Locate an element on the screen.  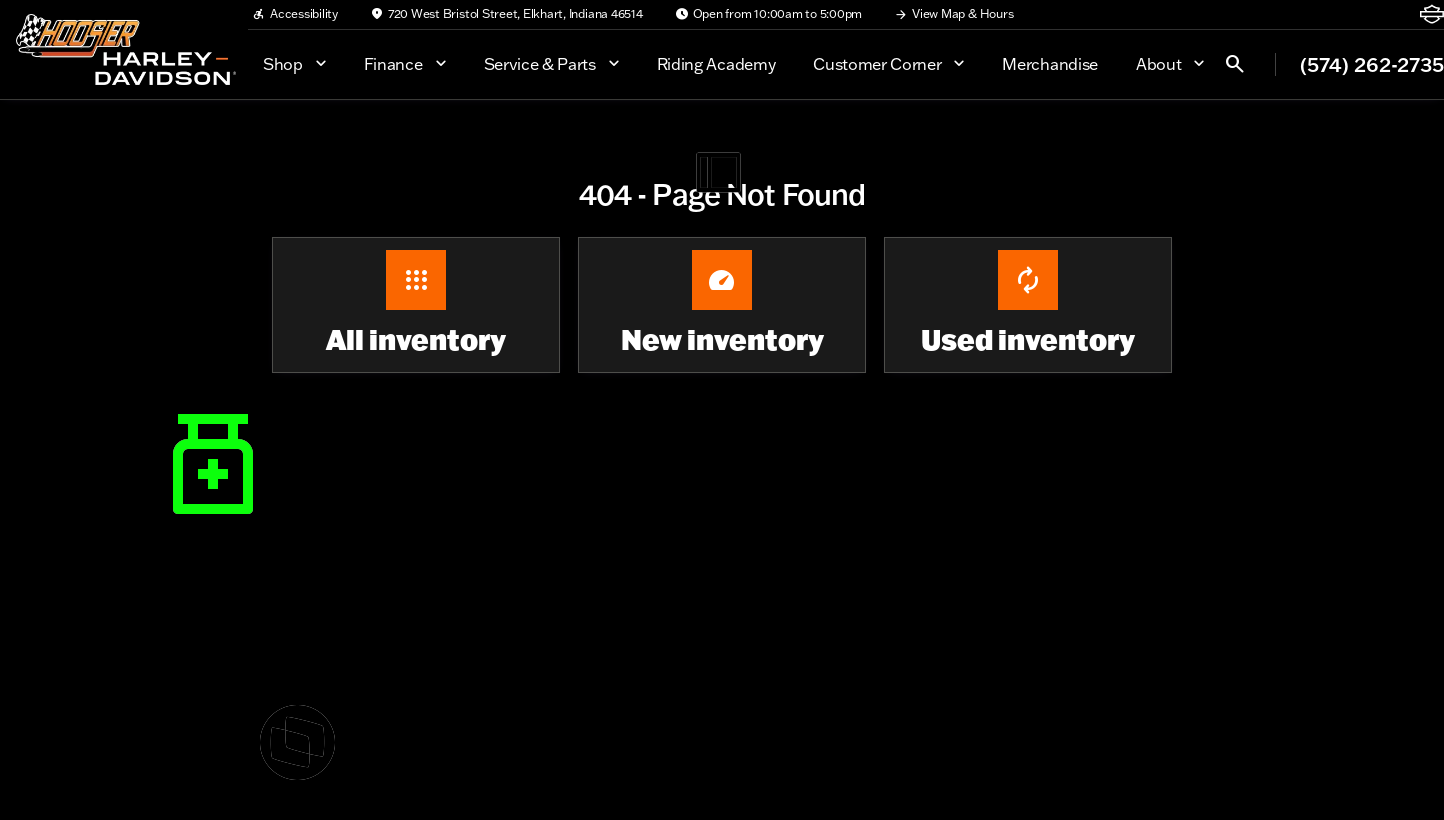
view medication information is located at coordinates (213, 464).